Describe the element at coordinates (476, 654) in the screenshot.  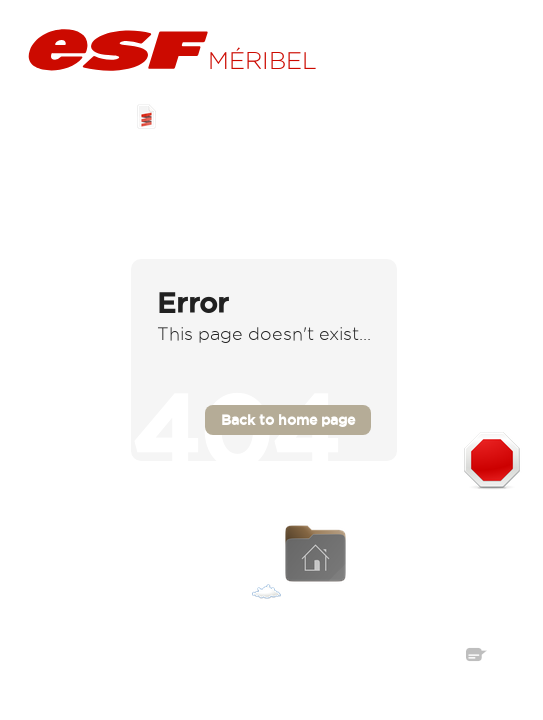
I see `toggle subtitles or closed captions` at that location.